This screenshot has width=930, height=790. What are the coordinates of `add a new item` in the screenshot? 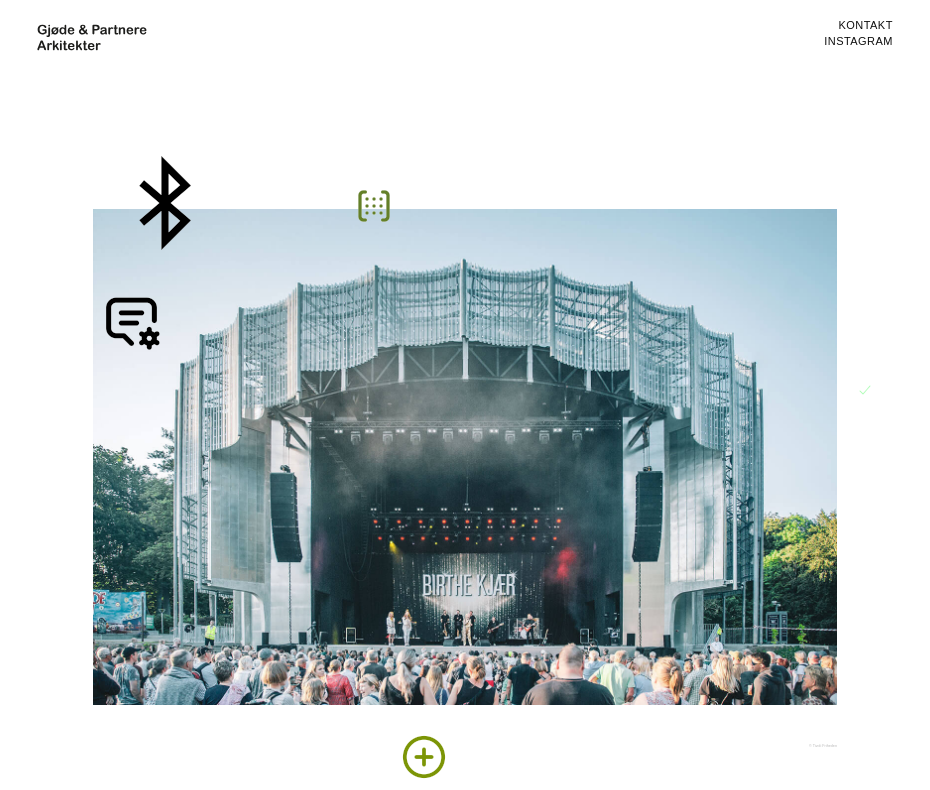 It's located at (424, 757).